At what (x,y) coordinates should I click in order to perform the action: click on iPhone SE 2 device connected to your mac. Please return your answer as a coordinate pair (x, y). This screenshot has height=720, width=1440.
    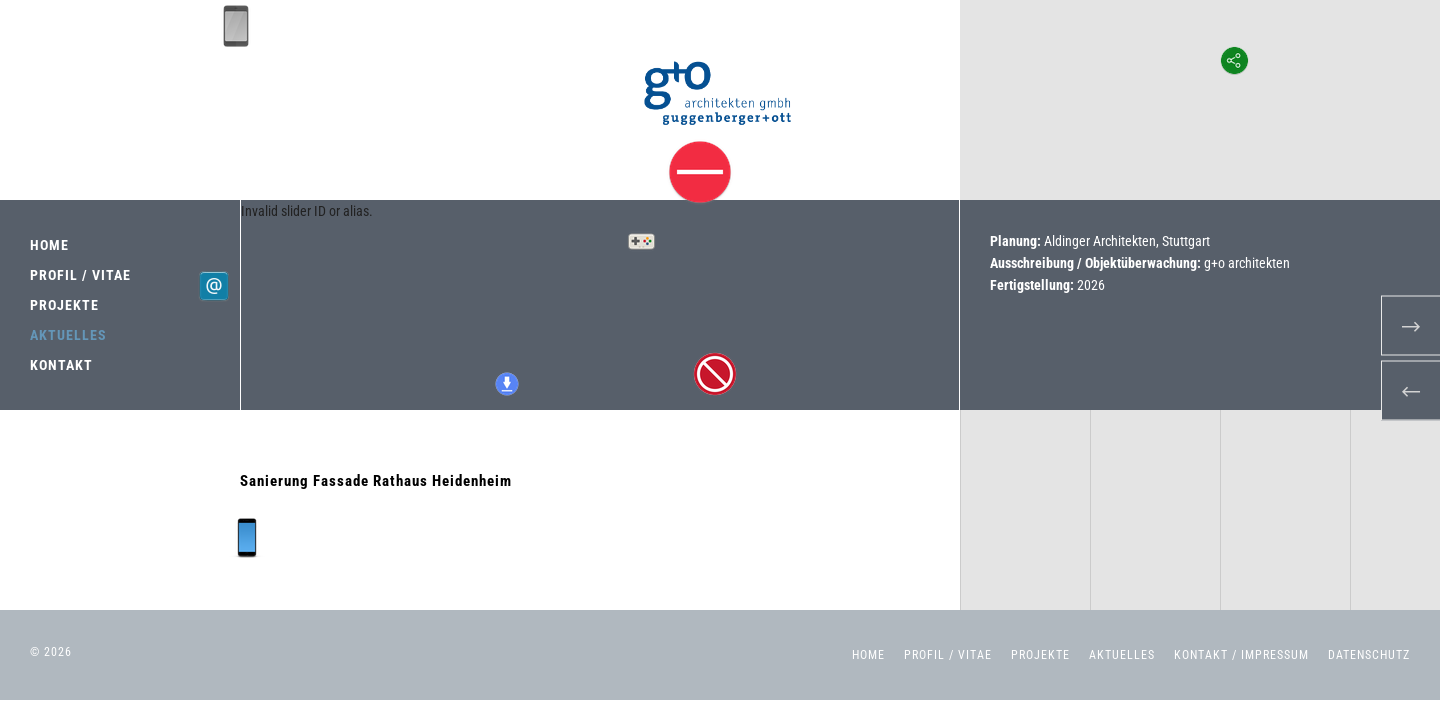
    Looking at the image, I should click on (247, 538).